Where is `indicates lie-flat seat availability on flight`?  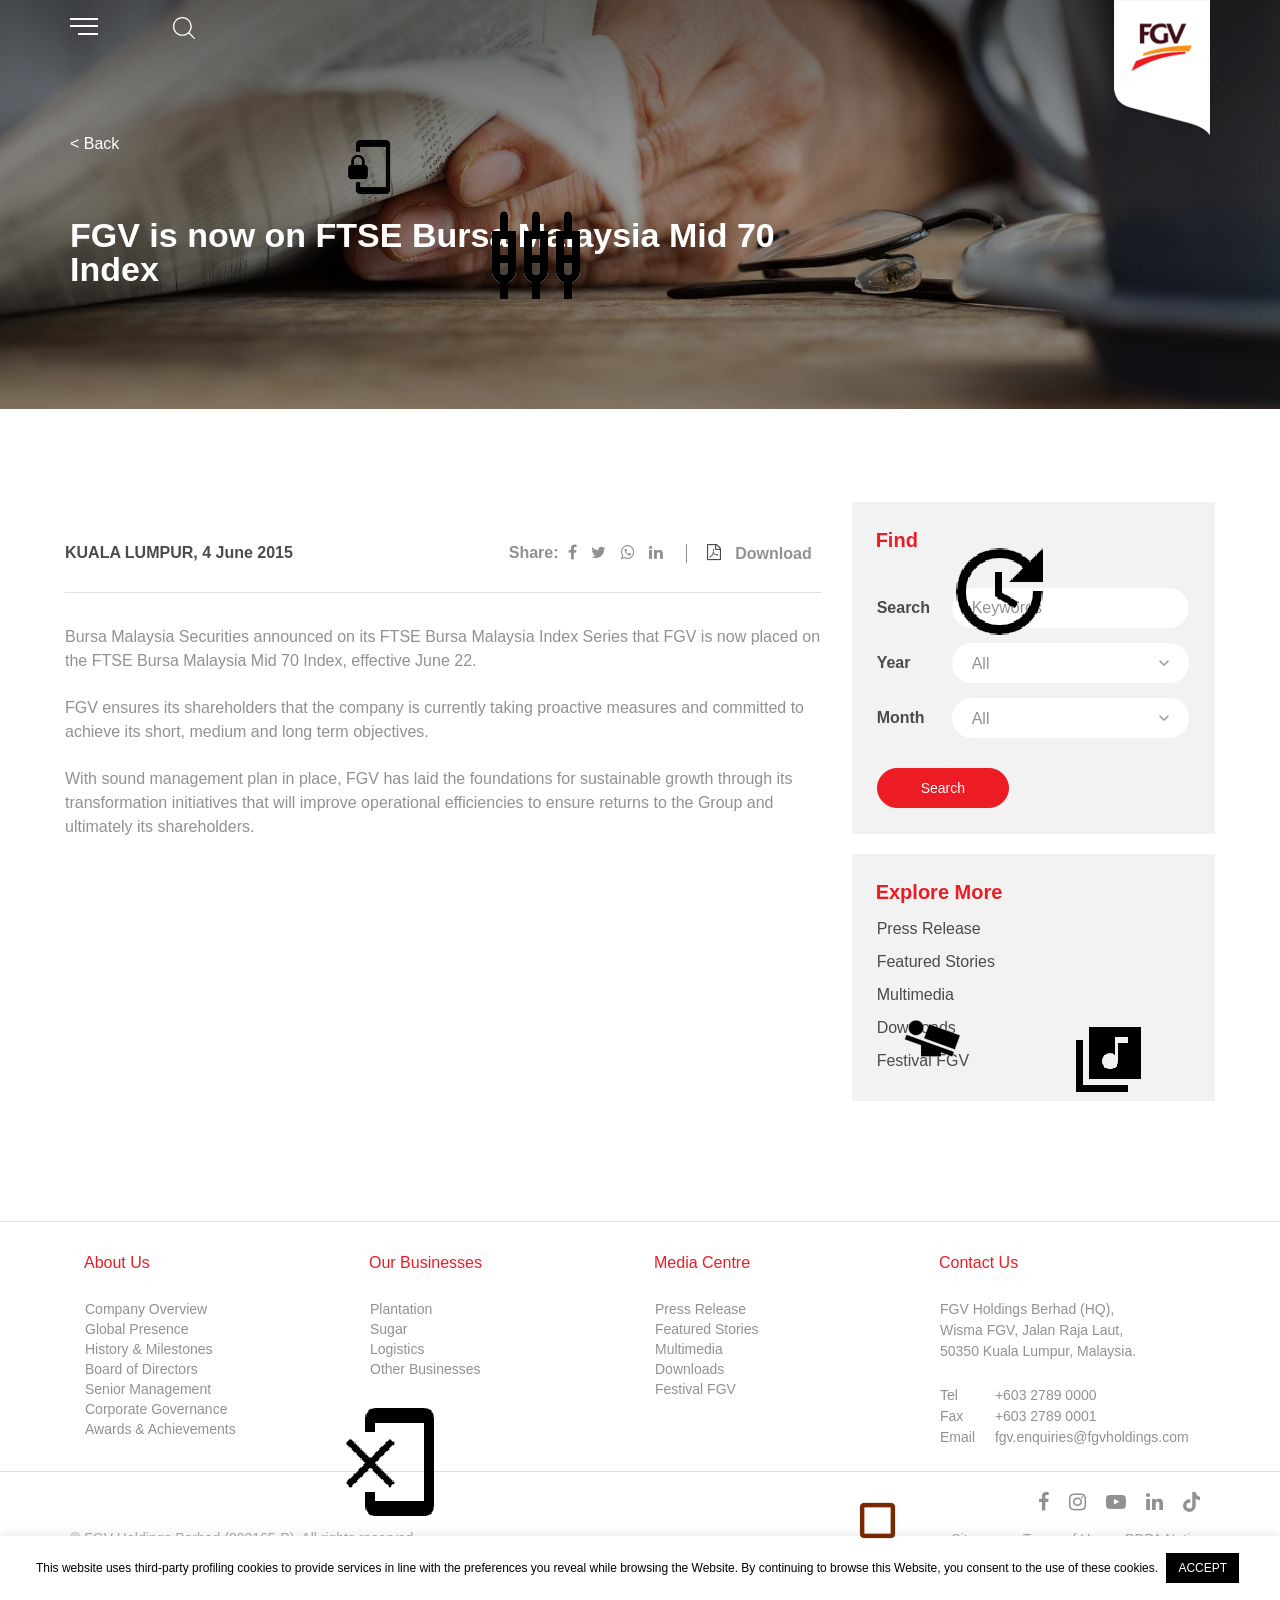 indicates lie-flat seat availability on flight is located at coordinates (931, 1039).